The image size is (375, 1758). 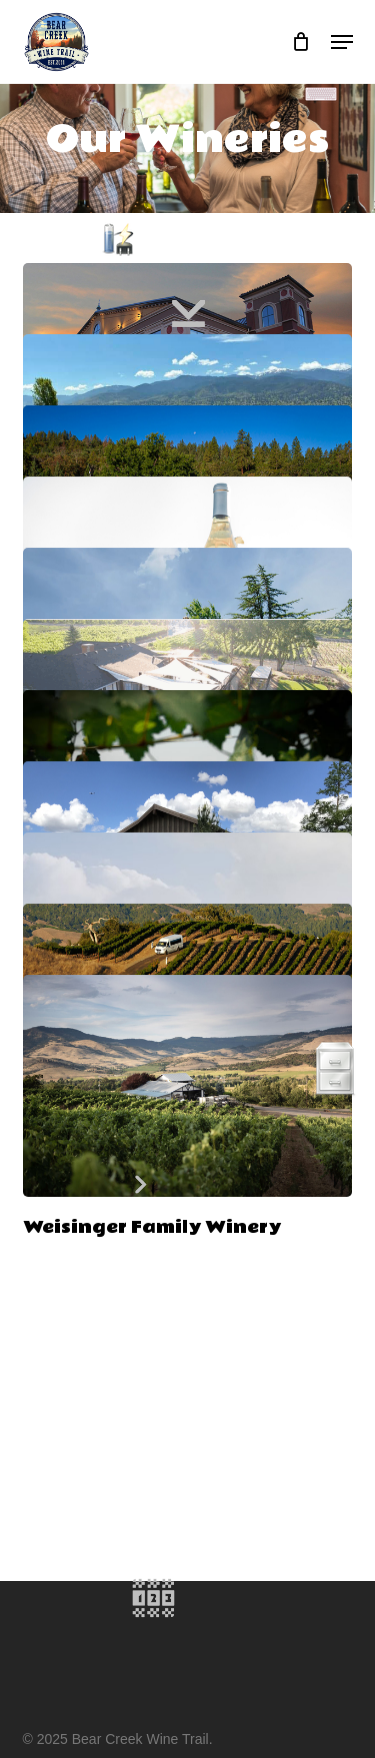 I want to click on scroll to bottom of page or list, so click(x=188, y=313).